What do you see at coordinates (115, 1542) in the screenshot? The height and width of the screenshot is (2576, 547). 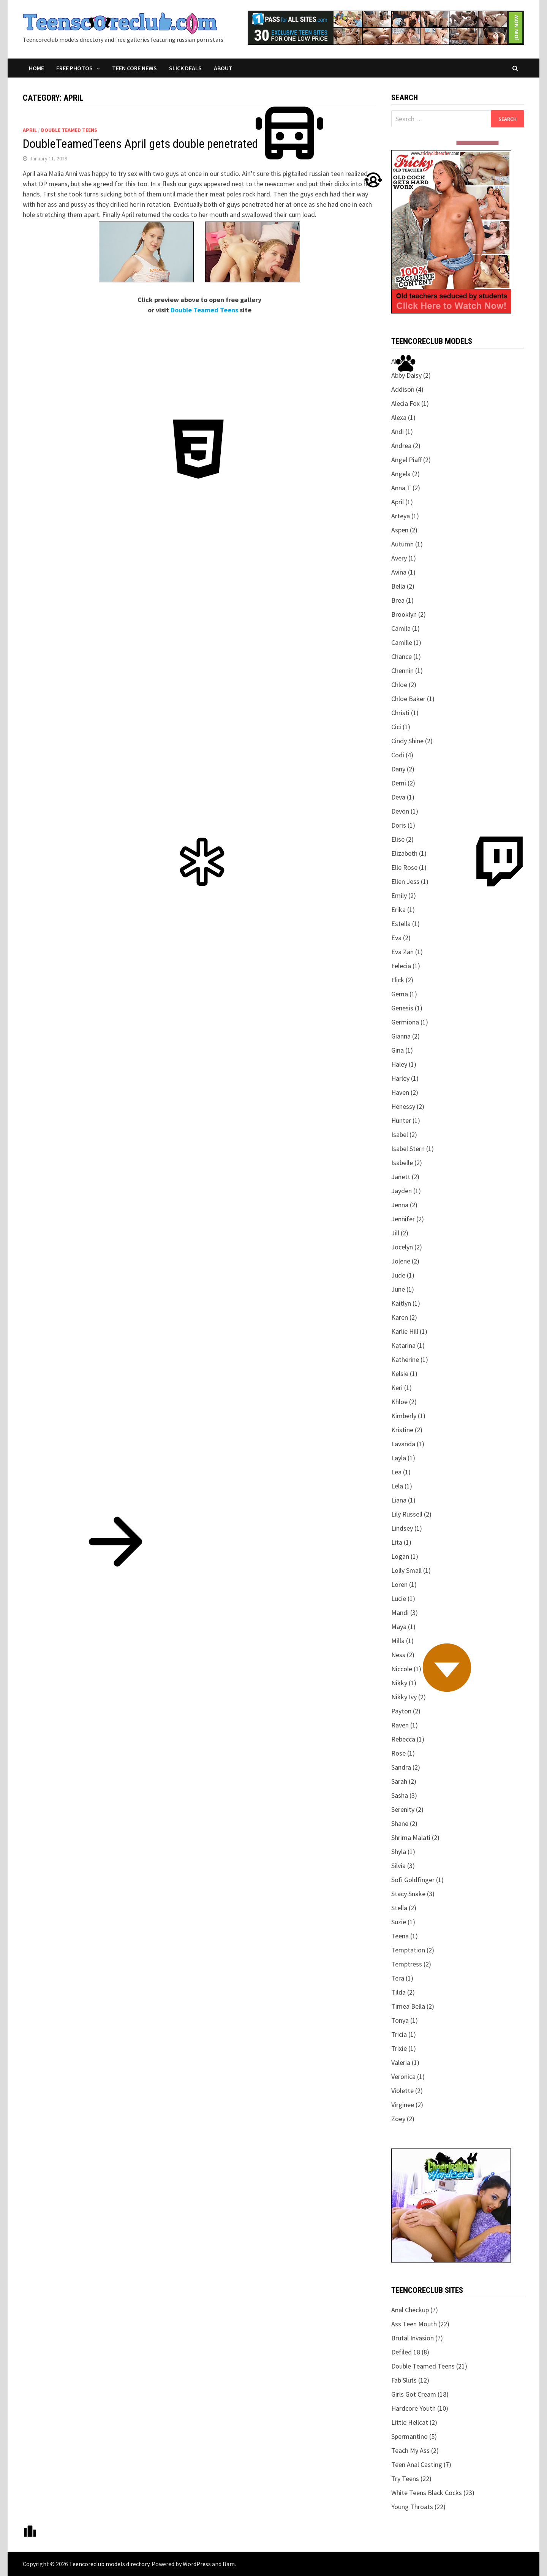 I see `navigate to the next item or screen` at bounding box center [115, 1542].